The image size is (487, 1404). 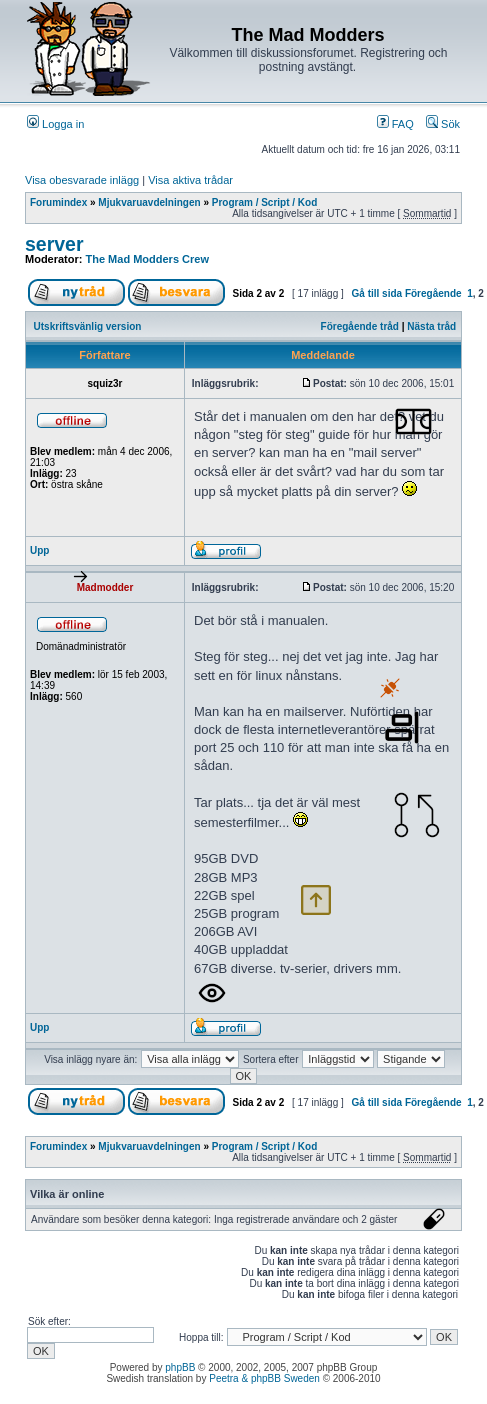 I want to click on create a new pull request, so click(x=415, y=815).